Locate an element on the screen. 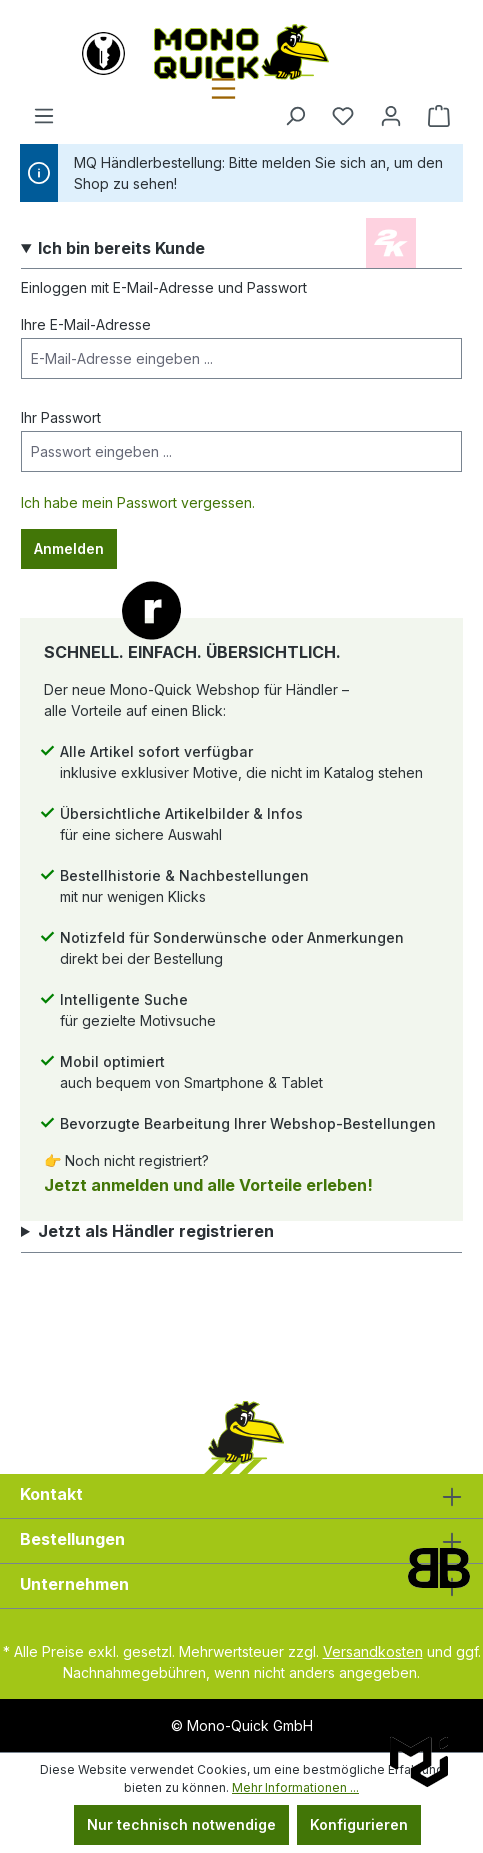 The image size is (483, 1853). MUI (Material UI) brand logo is located at coordinates (419, 1762).